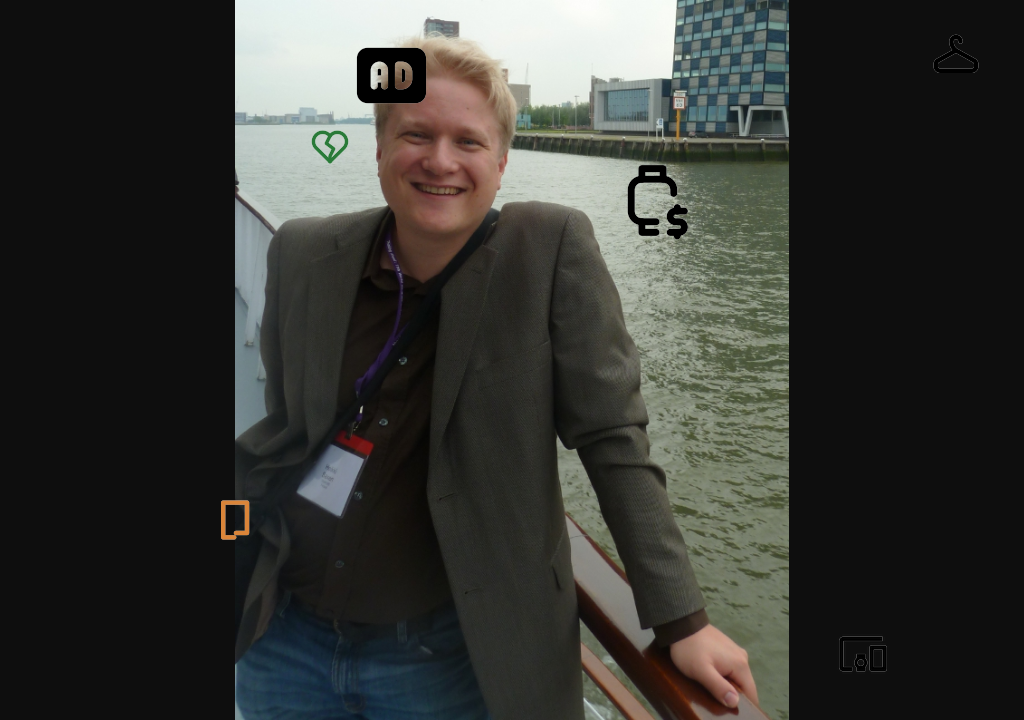 The width and height of the screenshot is (1024, 720). Describe the element at coordinates (652, 200) in the screenshot. I see `view payment or finance features on your smartwatch` at that location.